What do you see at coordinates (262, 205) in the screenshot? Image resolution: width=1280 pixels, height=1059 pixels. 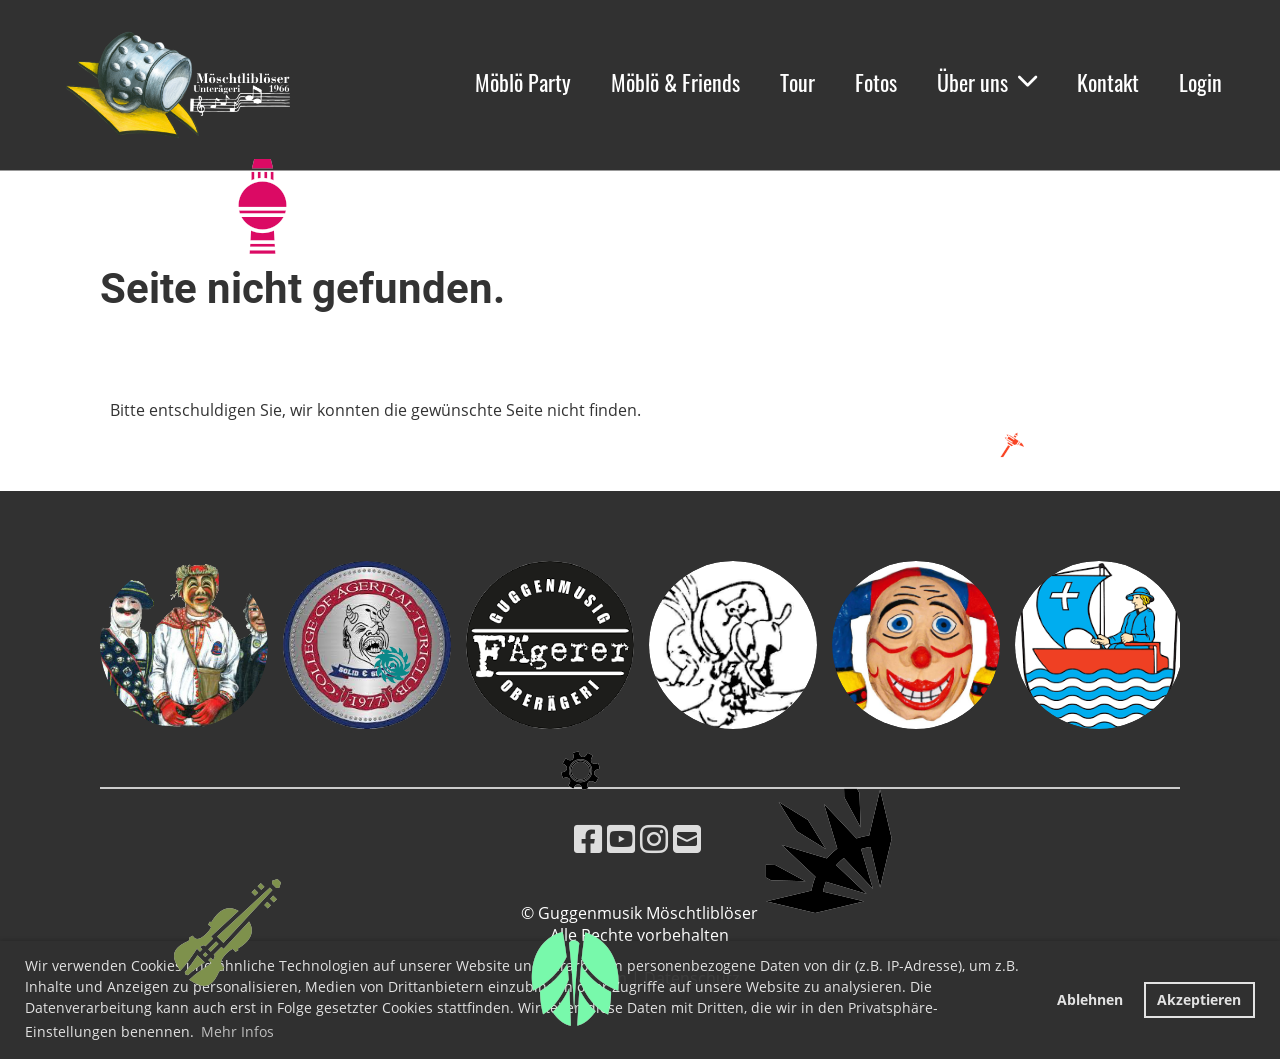 I see `access broadcast or streaming settings` at bounding box center [262, 205].